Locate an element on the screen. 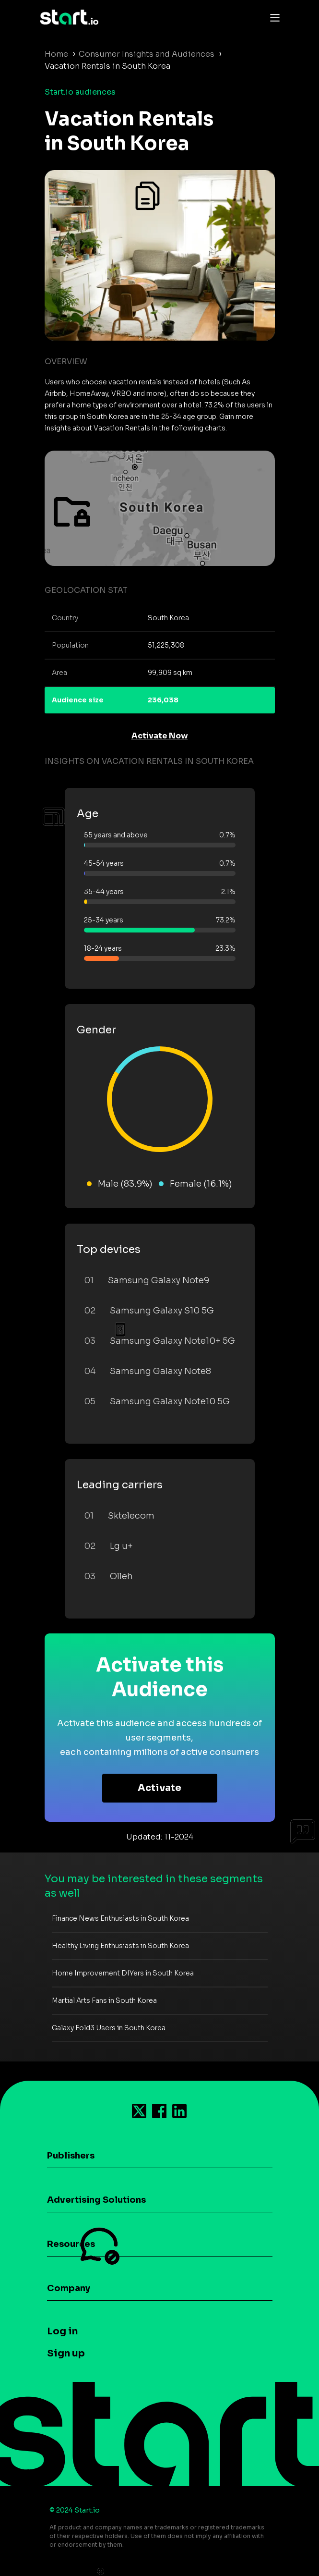  unknown or unrecognized device connected is located at coordinates (120, 1329).